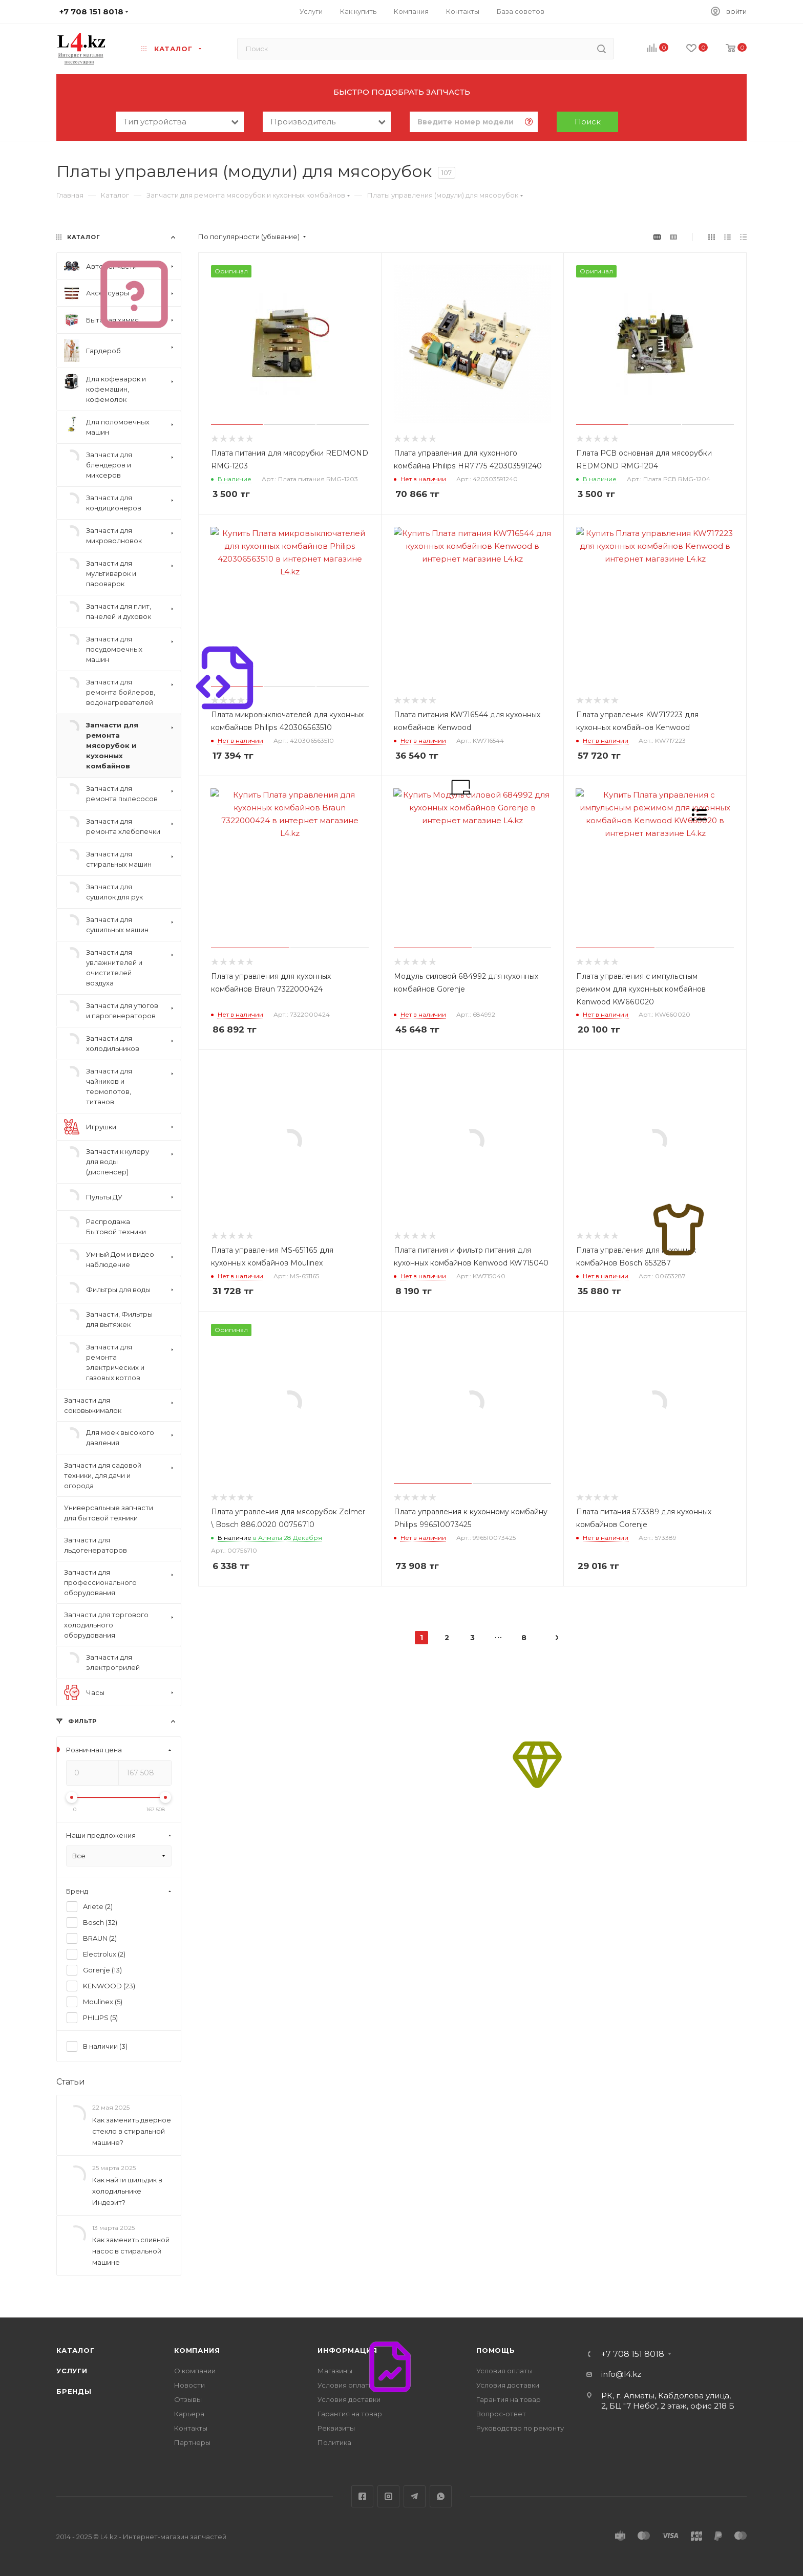 This screenshot has height=2576, width=803. What do you see at coordinates (134, 294) in the screenshot?
I see `access help or support options` at bounding box center [134, 294].